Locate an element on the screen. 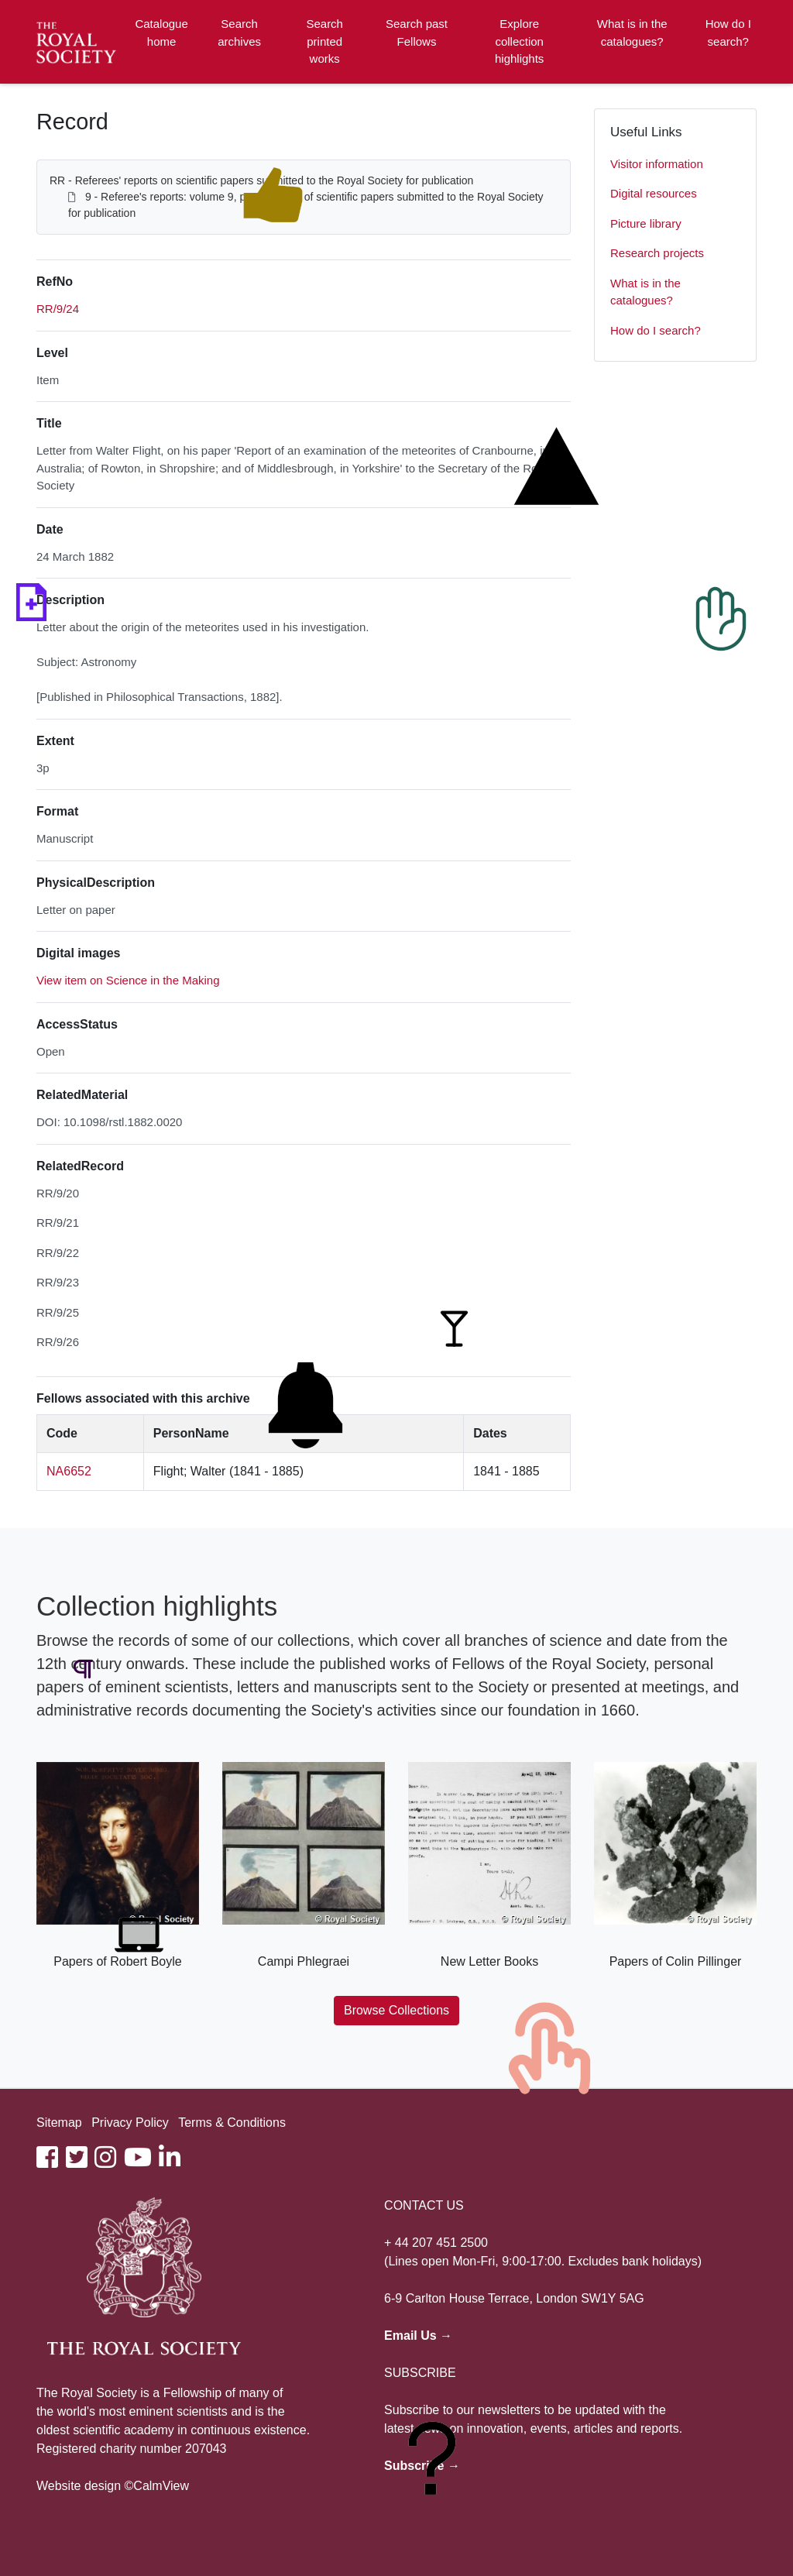 The image size is (793, 2576). browse cocktail or drink recipes is located at coordinates (454, 1327).